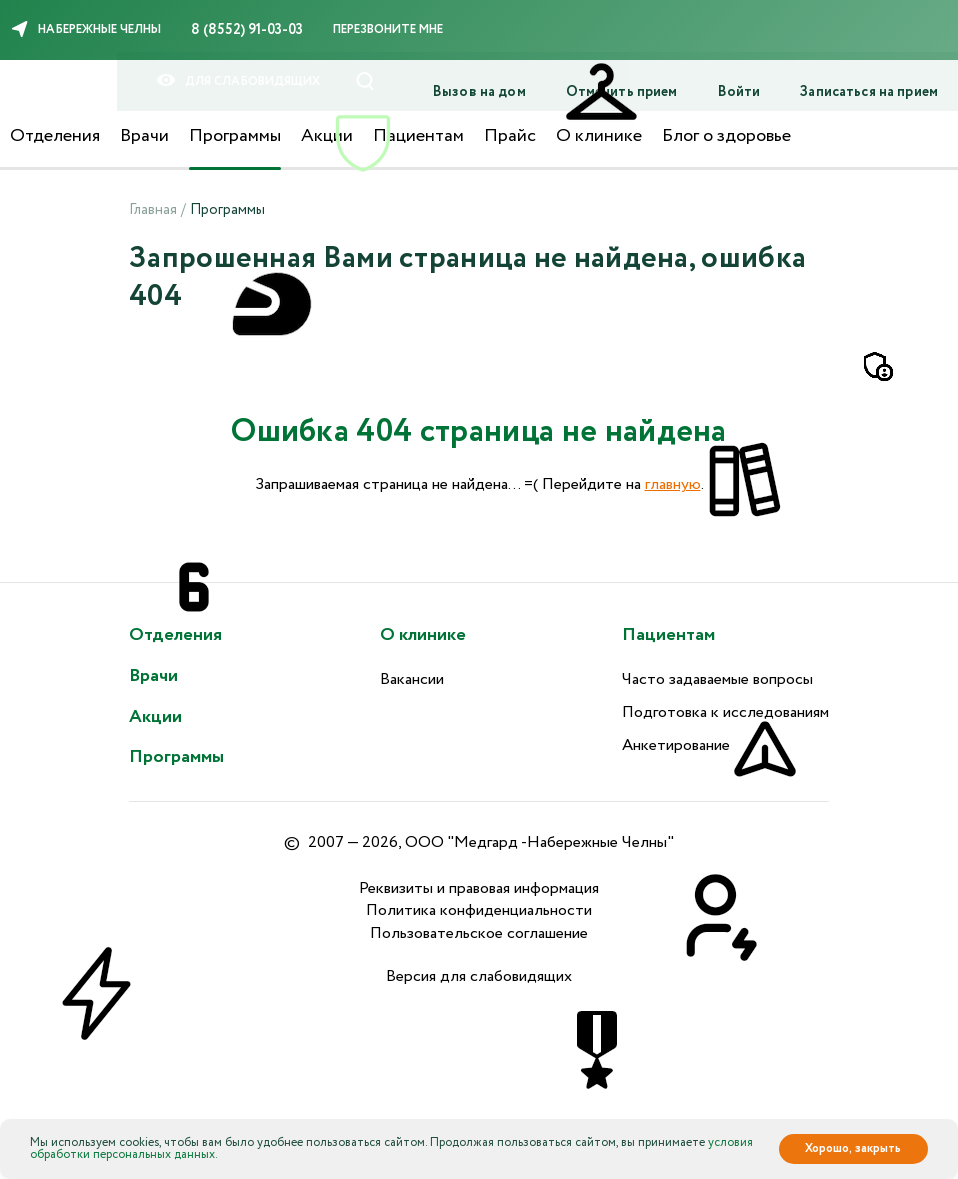  Describe the element at coordinates (272, 304) in the screenshot. I see `access motorsports or racing content` at that location.